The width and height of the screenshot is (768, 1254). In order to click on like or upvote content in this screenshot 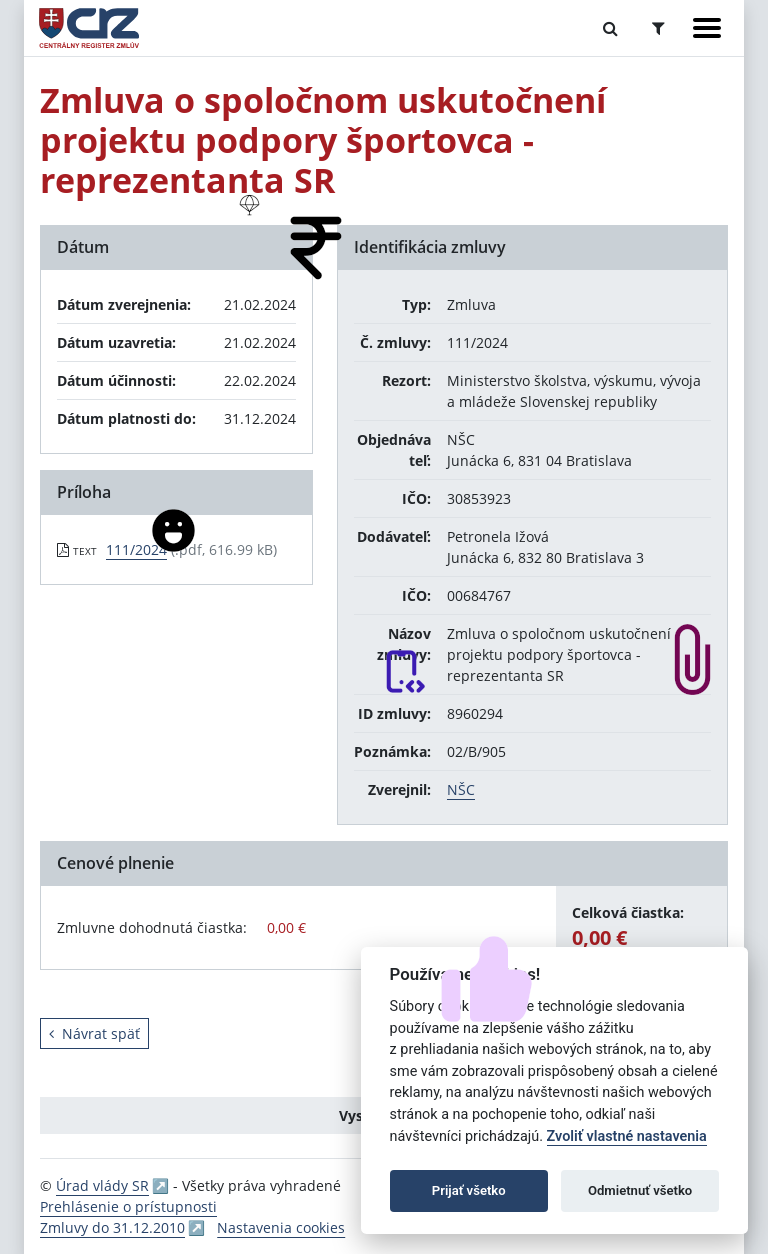, I will do `click(489, 979)`.